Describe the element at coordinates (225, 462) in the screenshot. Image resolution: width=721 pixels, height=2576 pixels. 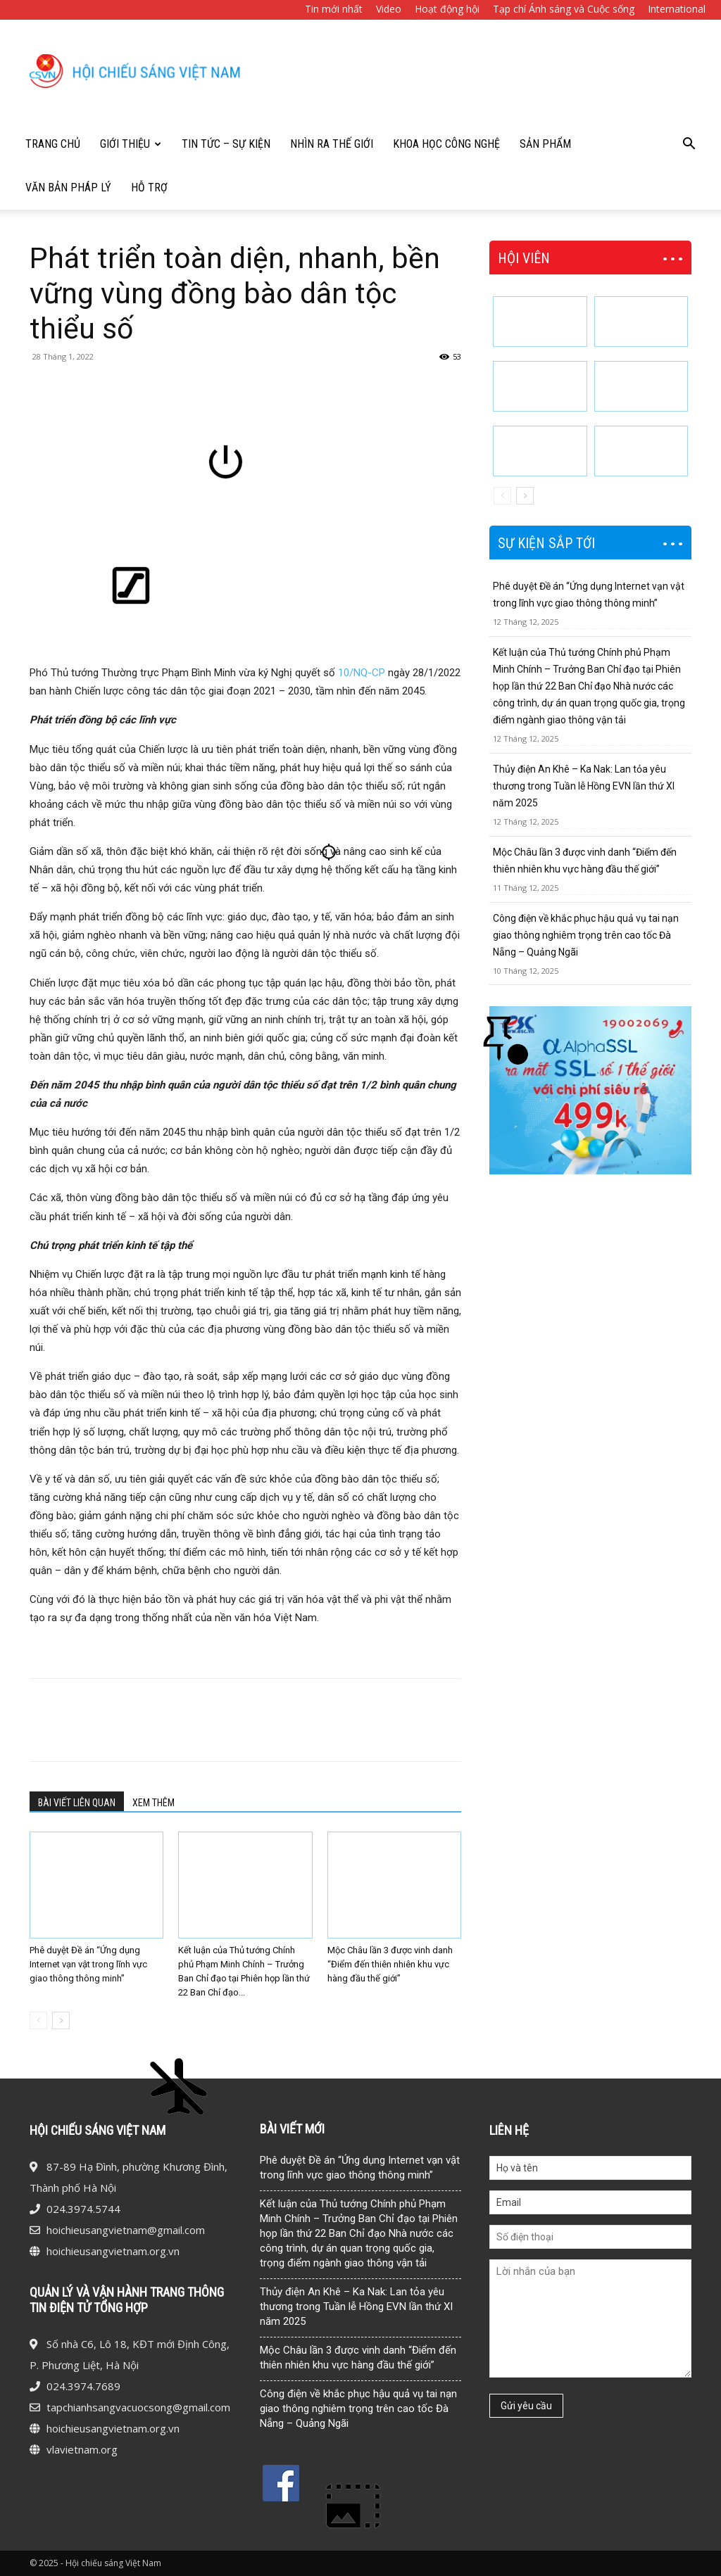
I see `power on or off the device` at that location.